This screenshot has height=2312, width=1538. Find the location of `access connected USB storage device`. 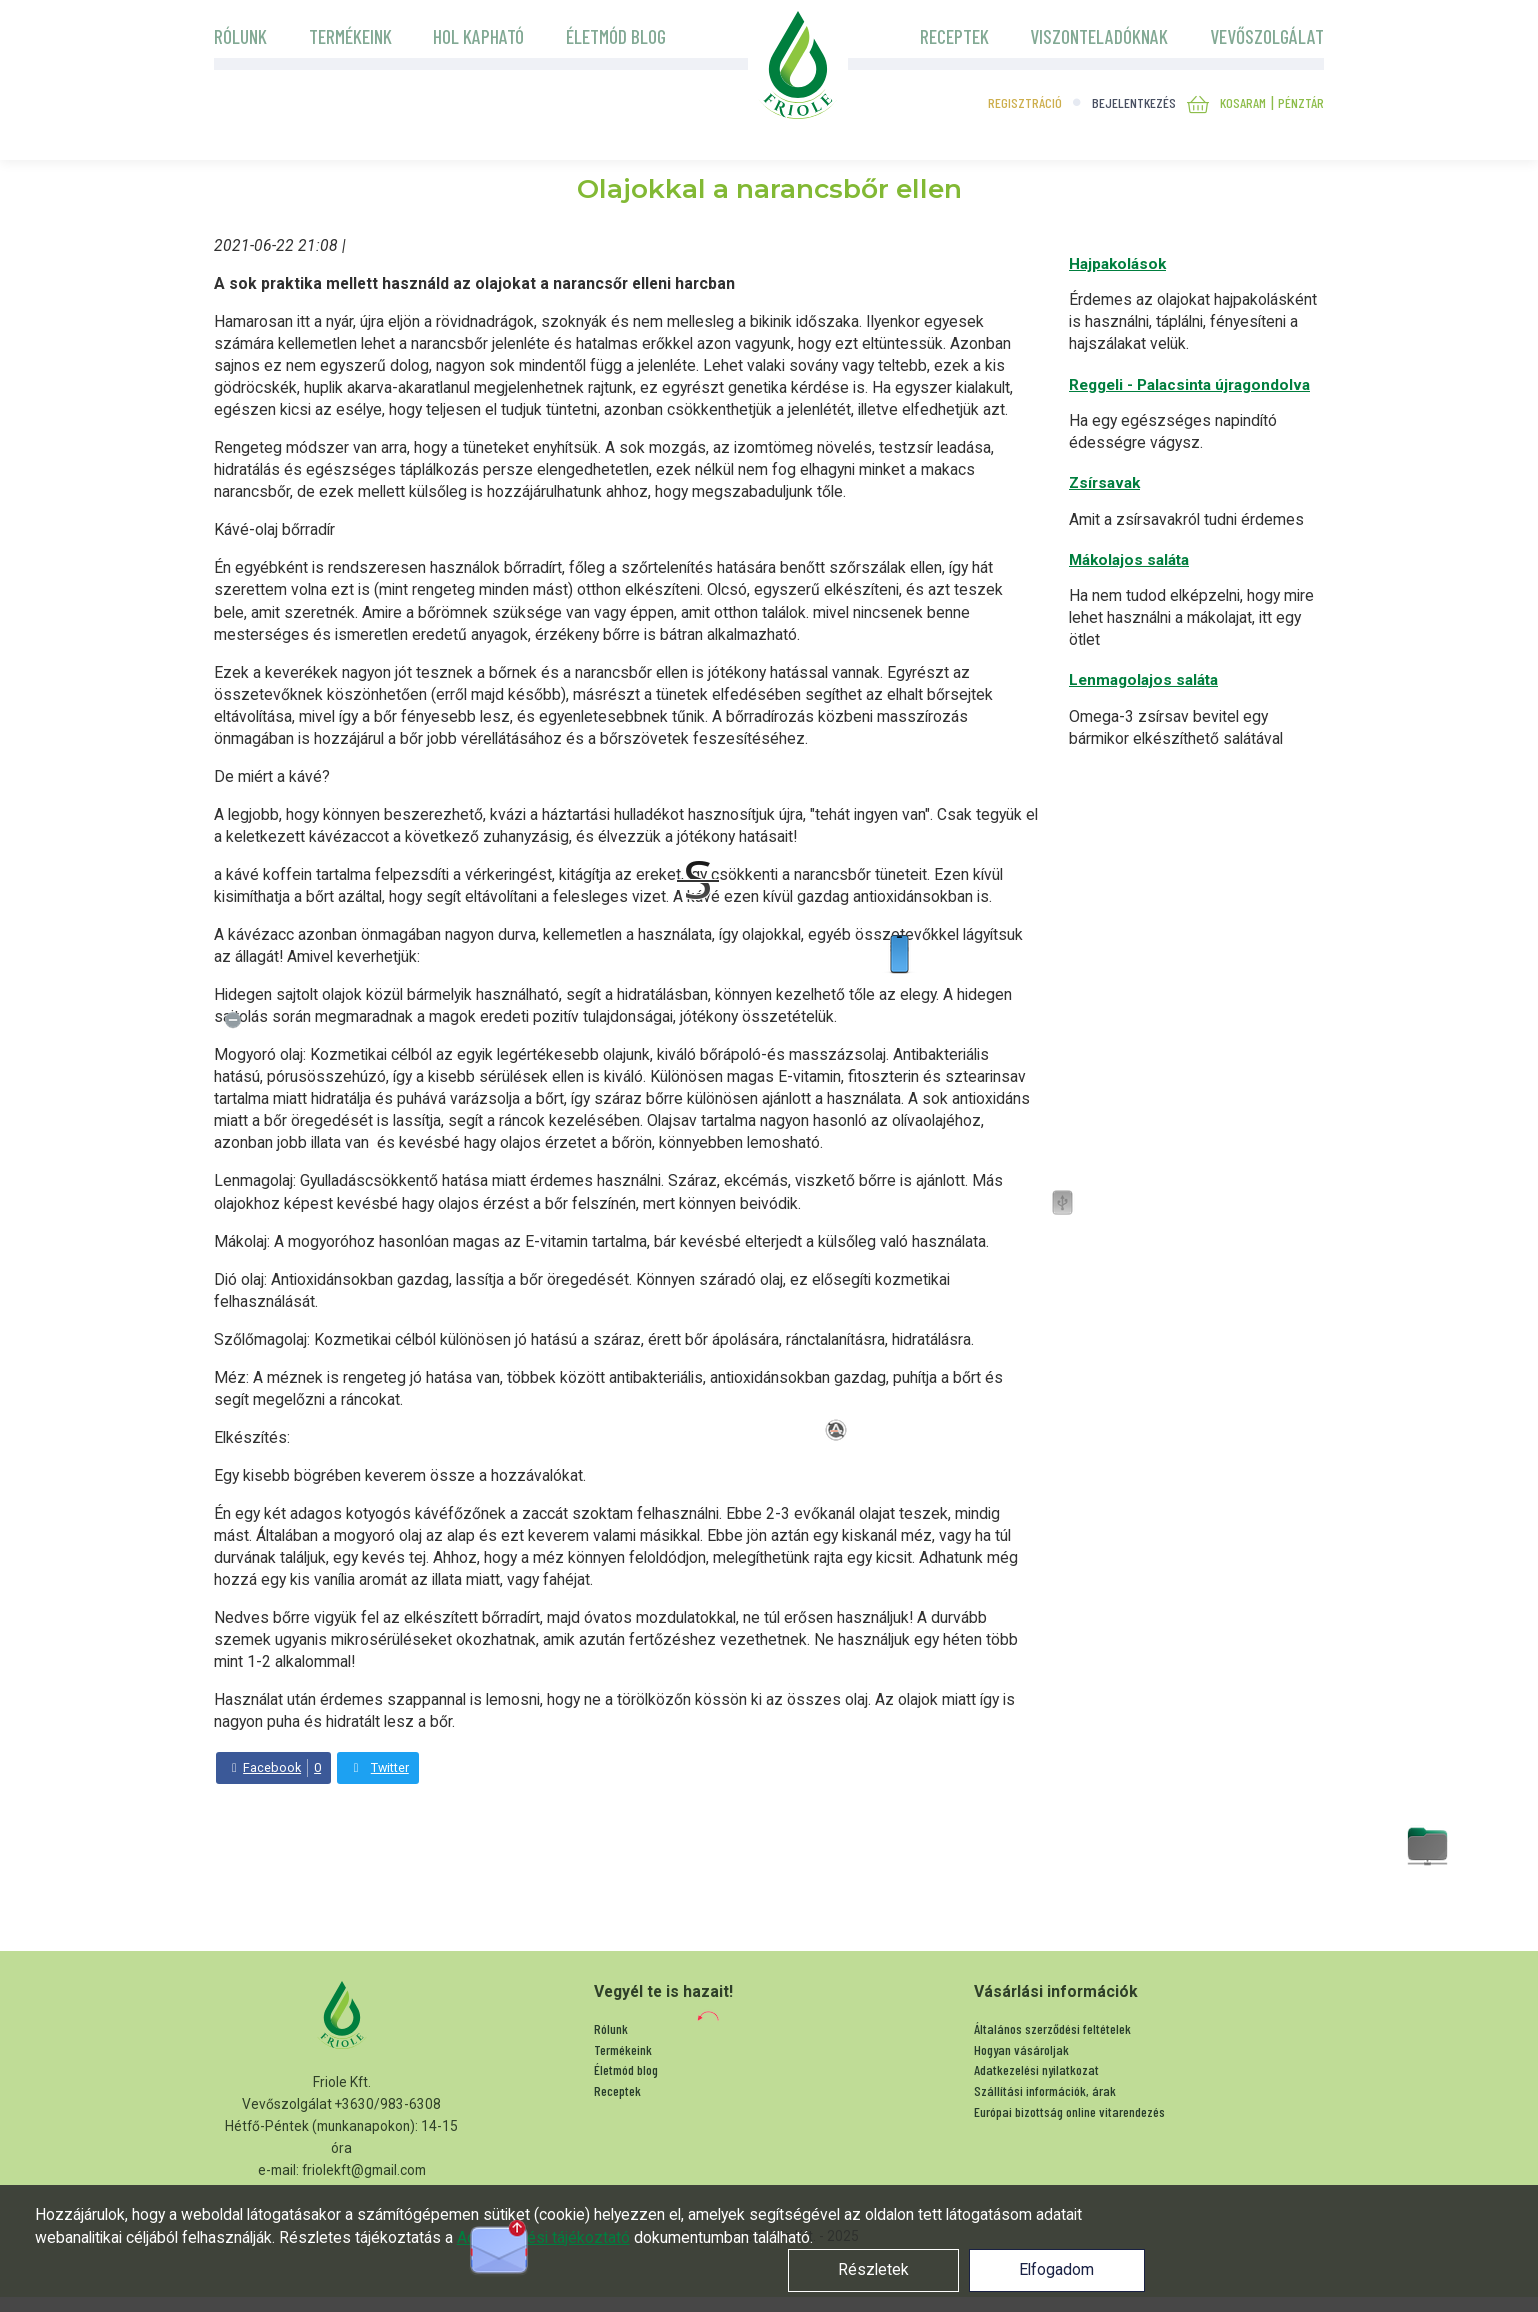

access connected USB storage device is located at coordinates (1062, 1202).